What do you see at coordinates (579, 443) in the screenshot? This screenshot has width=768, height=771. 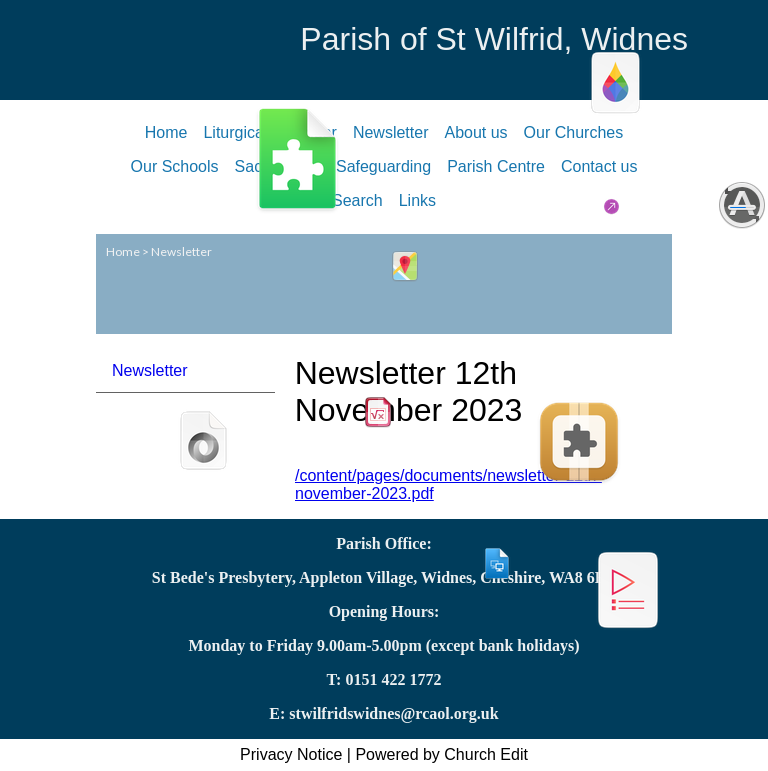 I see `system add-on or plugin file` at bounding box center [579, 443].